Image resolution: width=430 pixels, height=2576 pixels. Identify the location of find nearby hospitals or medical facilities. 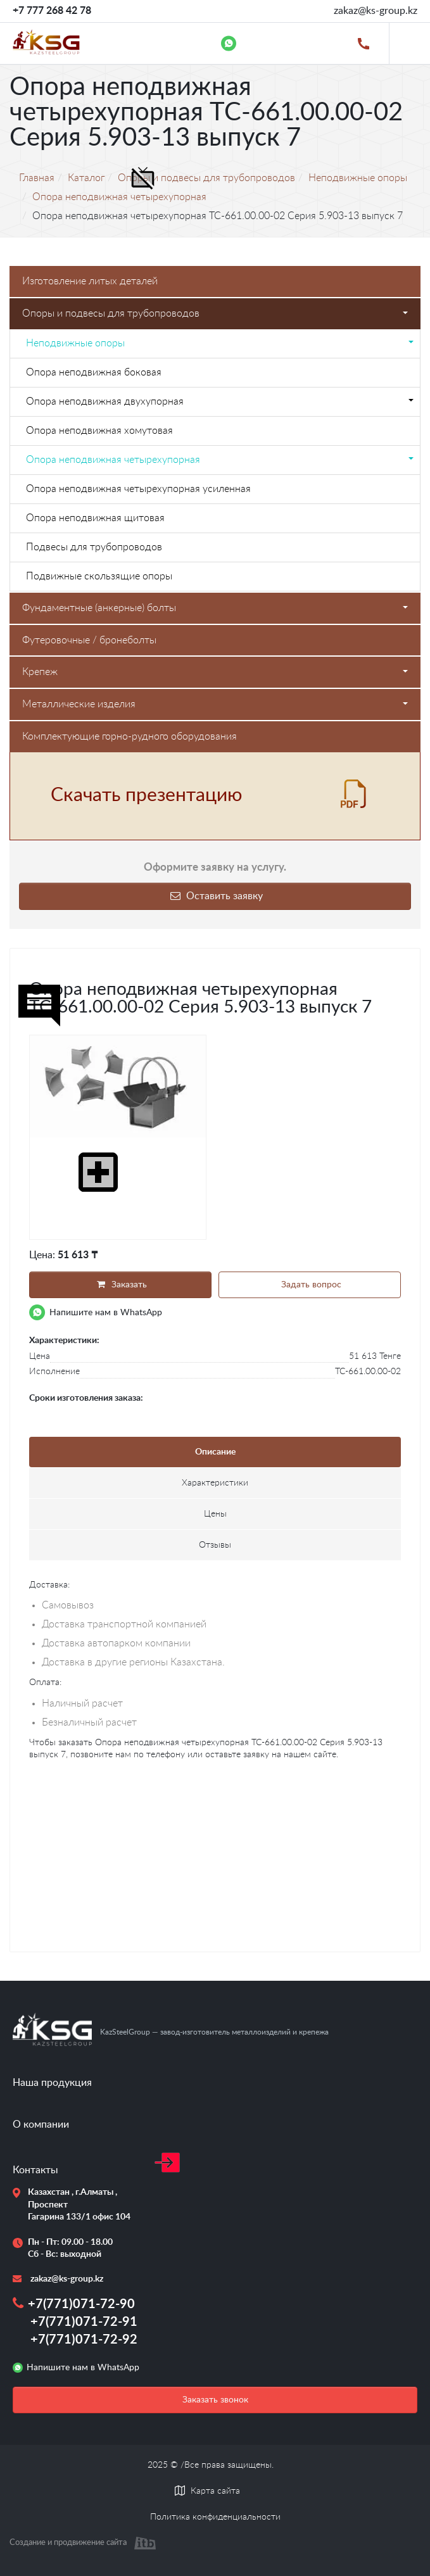
(98, 1172).